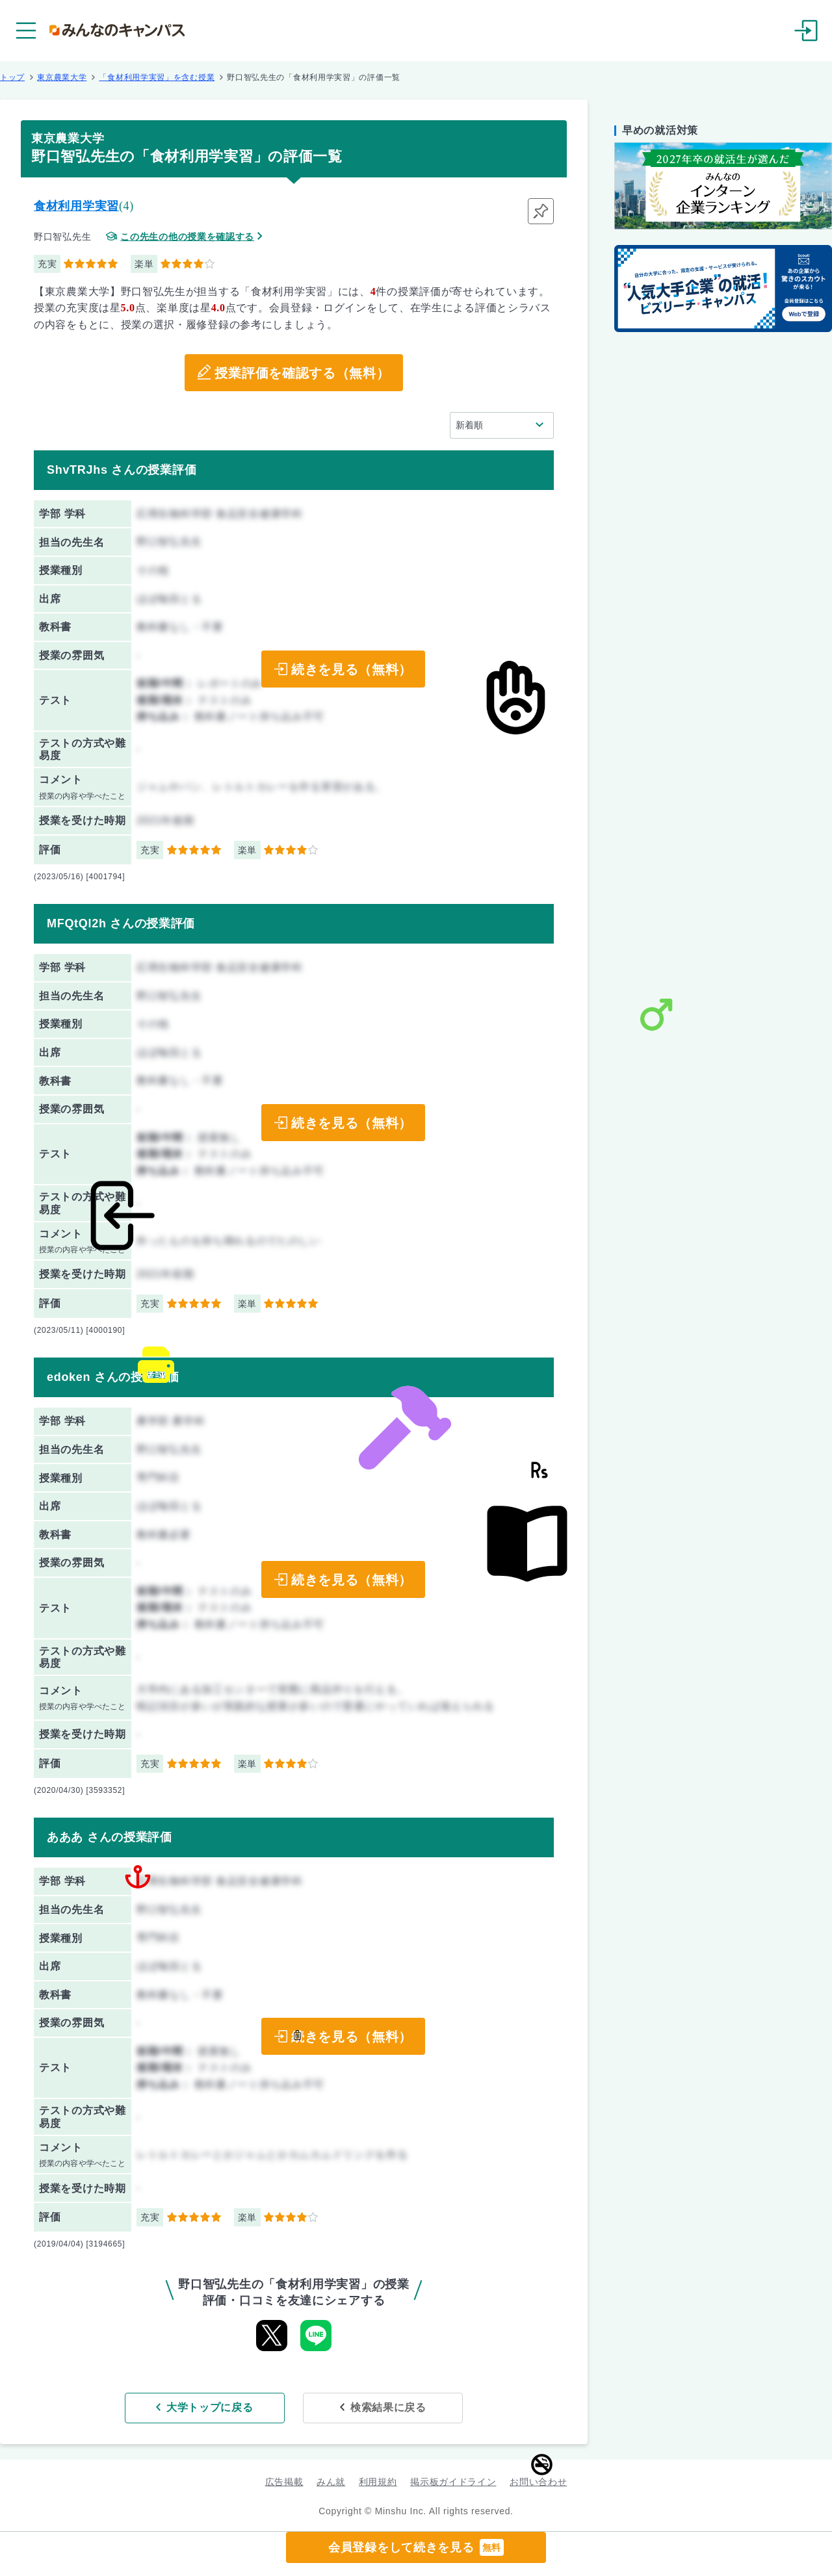 This screenshot has height=2576, width=832. What do you see at coordinates (655, 1016) in the screenshot?
I see `indicates male gender selection` at bounding box center [655, 1016].